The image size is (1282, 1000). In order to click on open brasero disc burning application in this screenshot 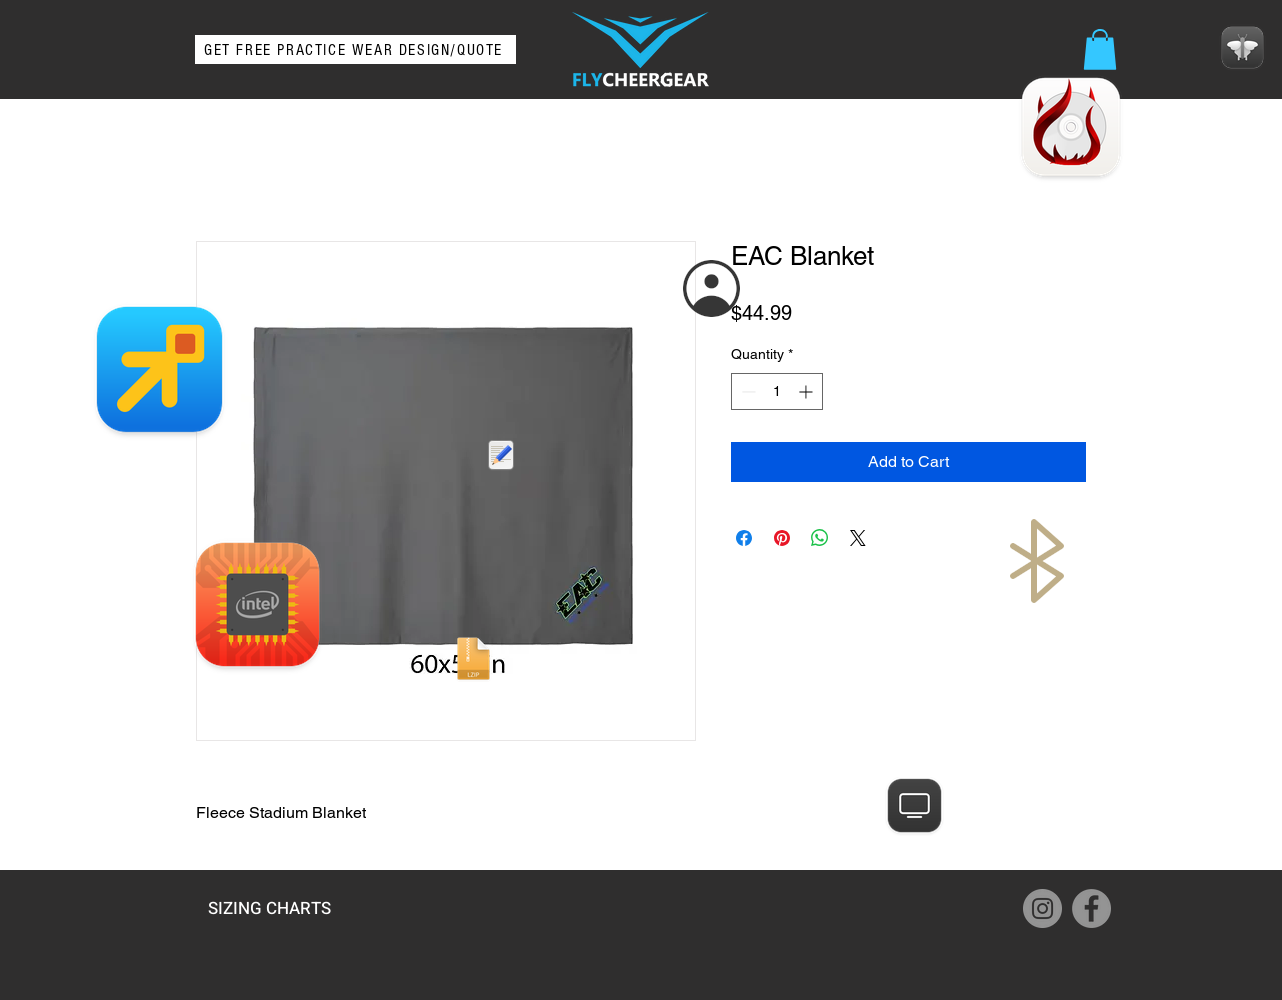, I will do `click(1071, 127)`.